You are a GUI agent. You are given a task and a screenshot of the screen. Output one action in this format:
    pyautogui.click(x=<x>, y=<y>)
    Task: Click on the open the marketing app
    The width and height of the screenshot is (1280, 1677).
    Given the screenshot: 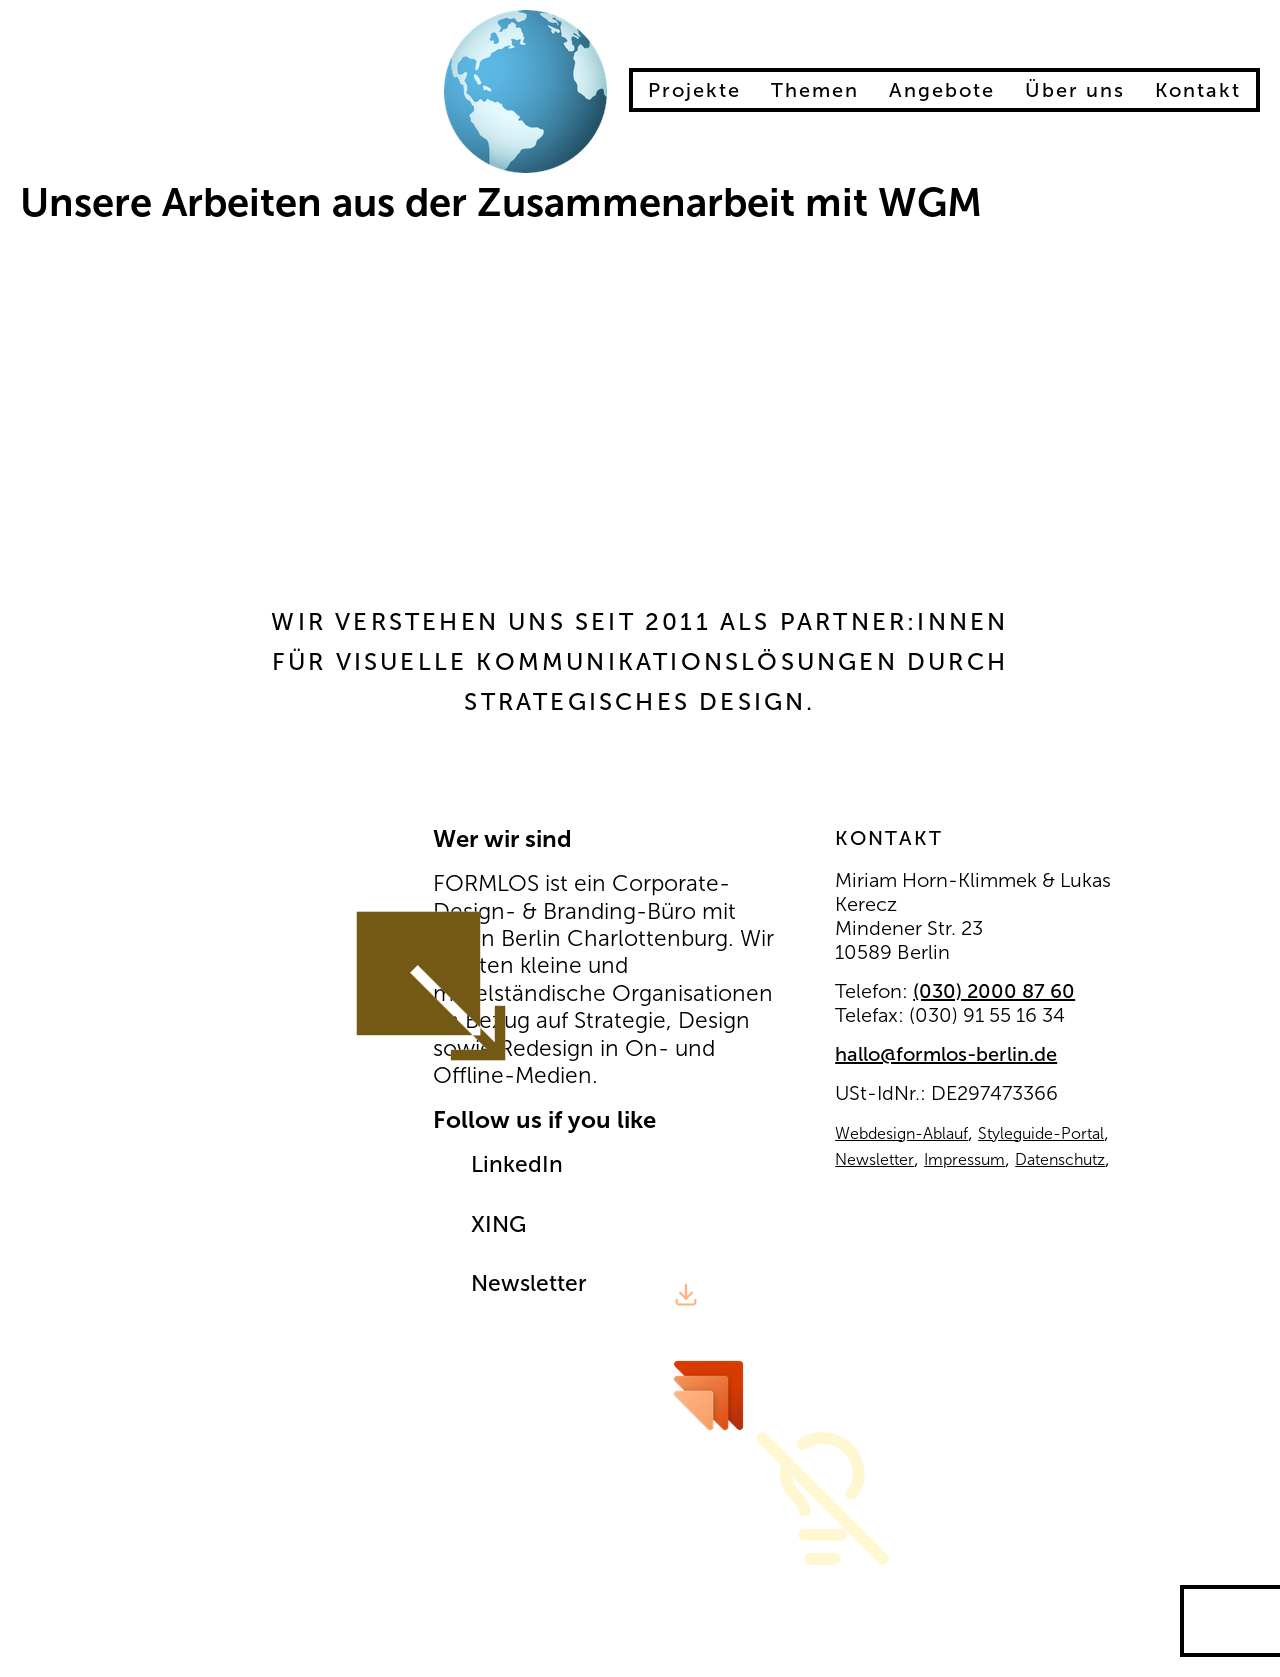 What is the action you would take?
    pyautogui.click(x=708, y=1395)
    